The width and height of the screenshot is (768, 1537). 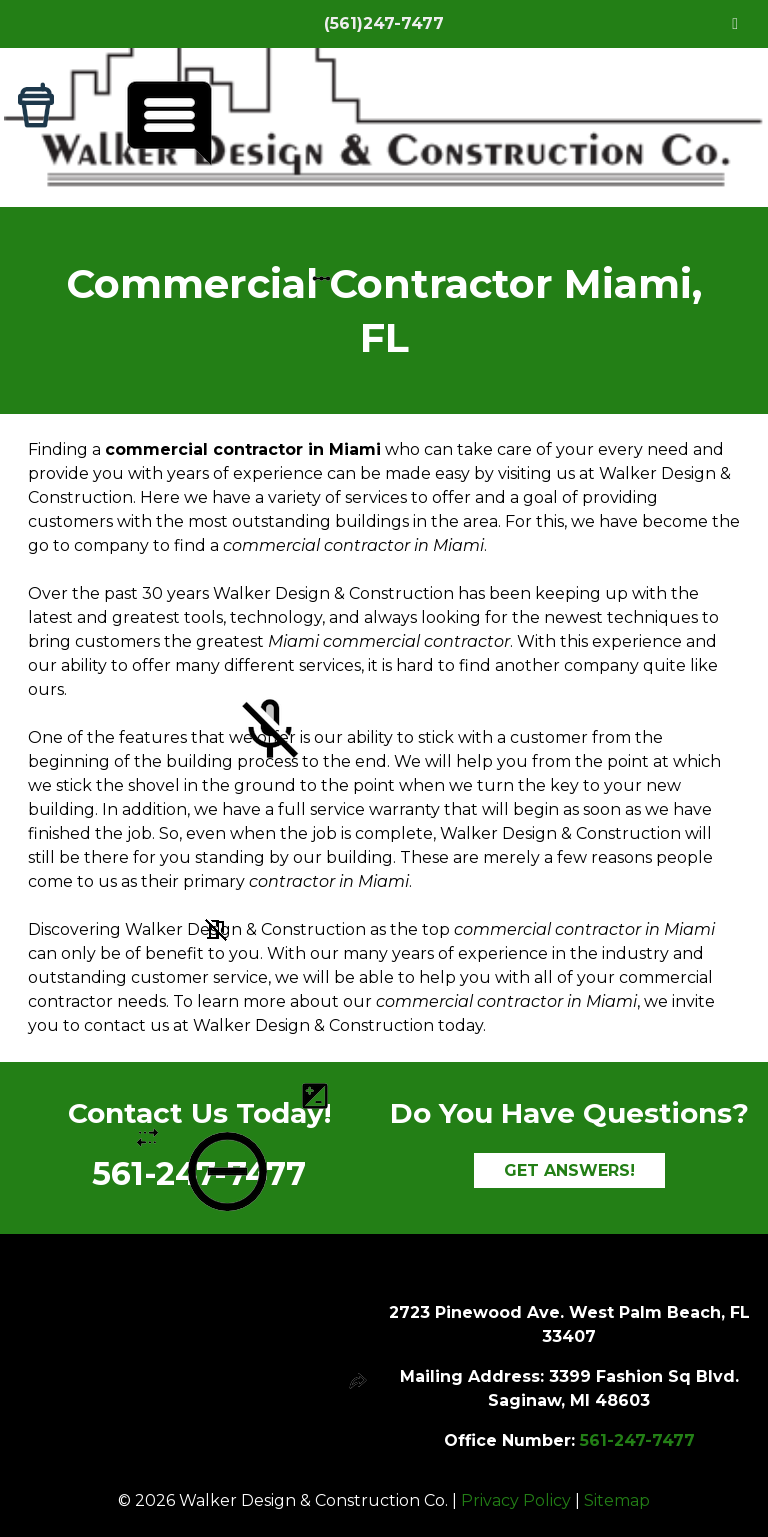 I want to click on open comments section, so click(x=169, y=123).